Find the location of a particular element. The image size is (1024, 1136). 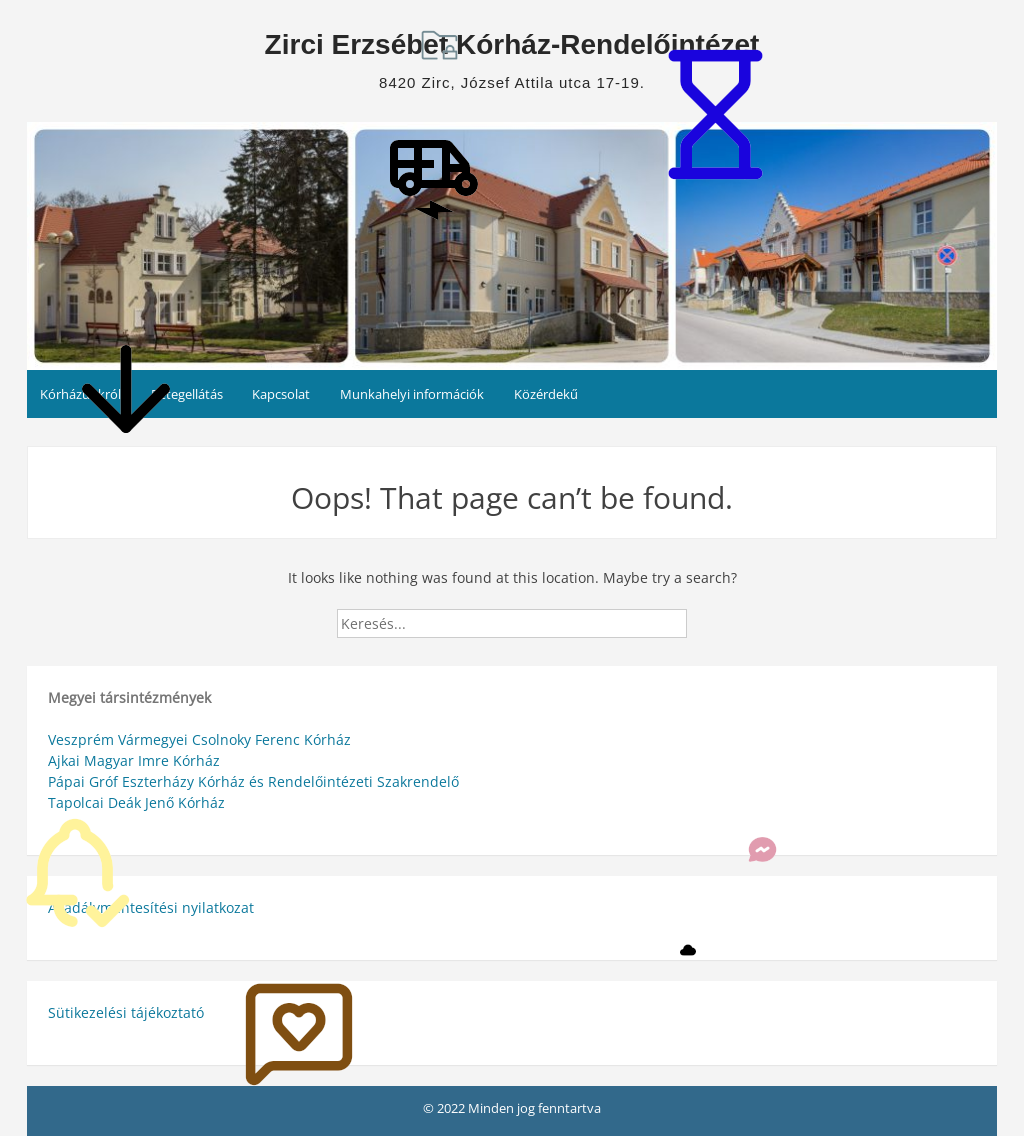

send a like or love reaction in chat is located at coordinates (299, 1032).